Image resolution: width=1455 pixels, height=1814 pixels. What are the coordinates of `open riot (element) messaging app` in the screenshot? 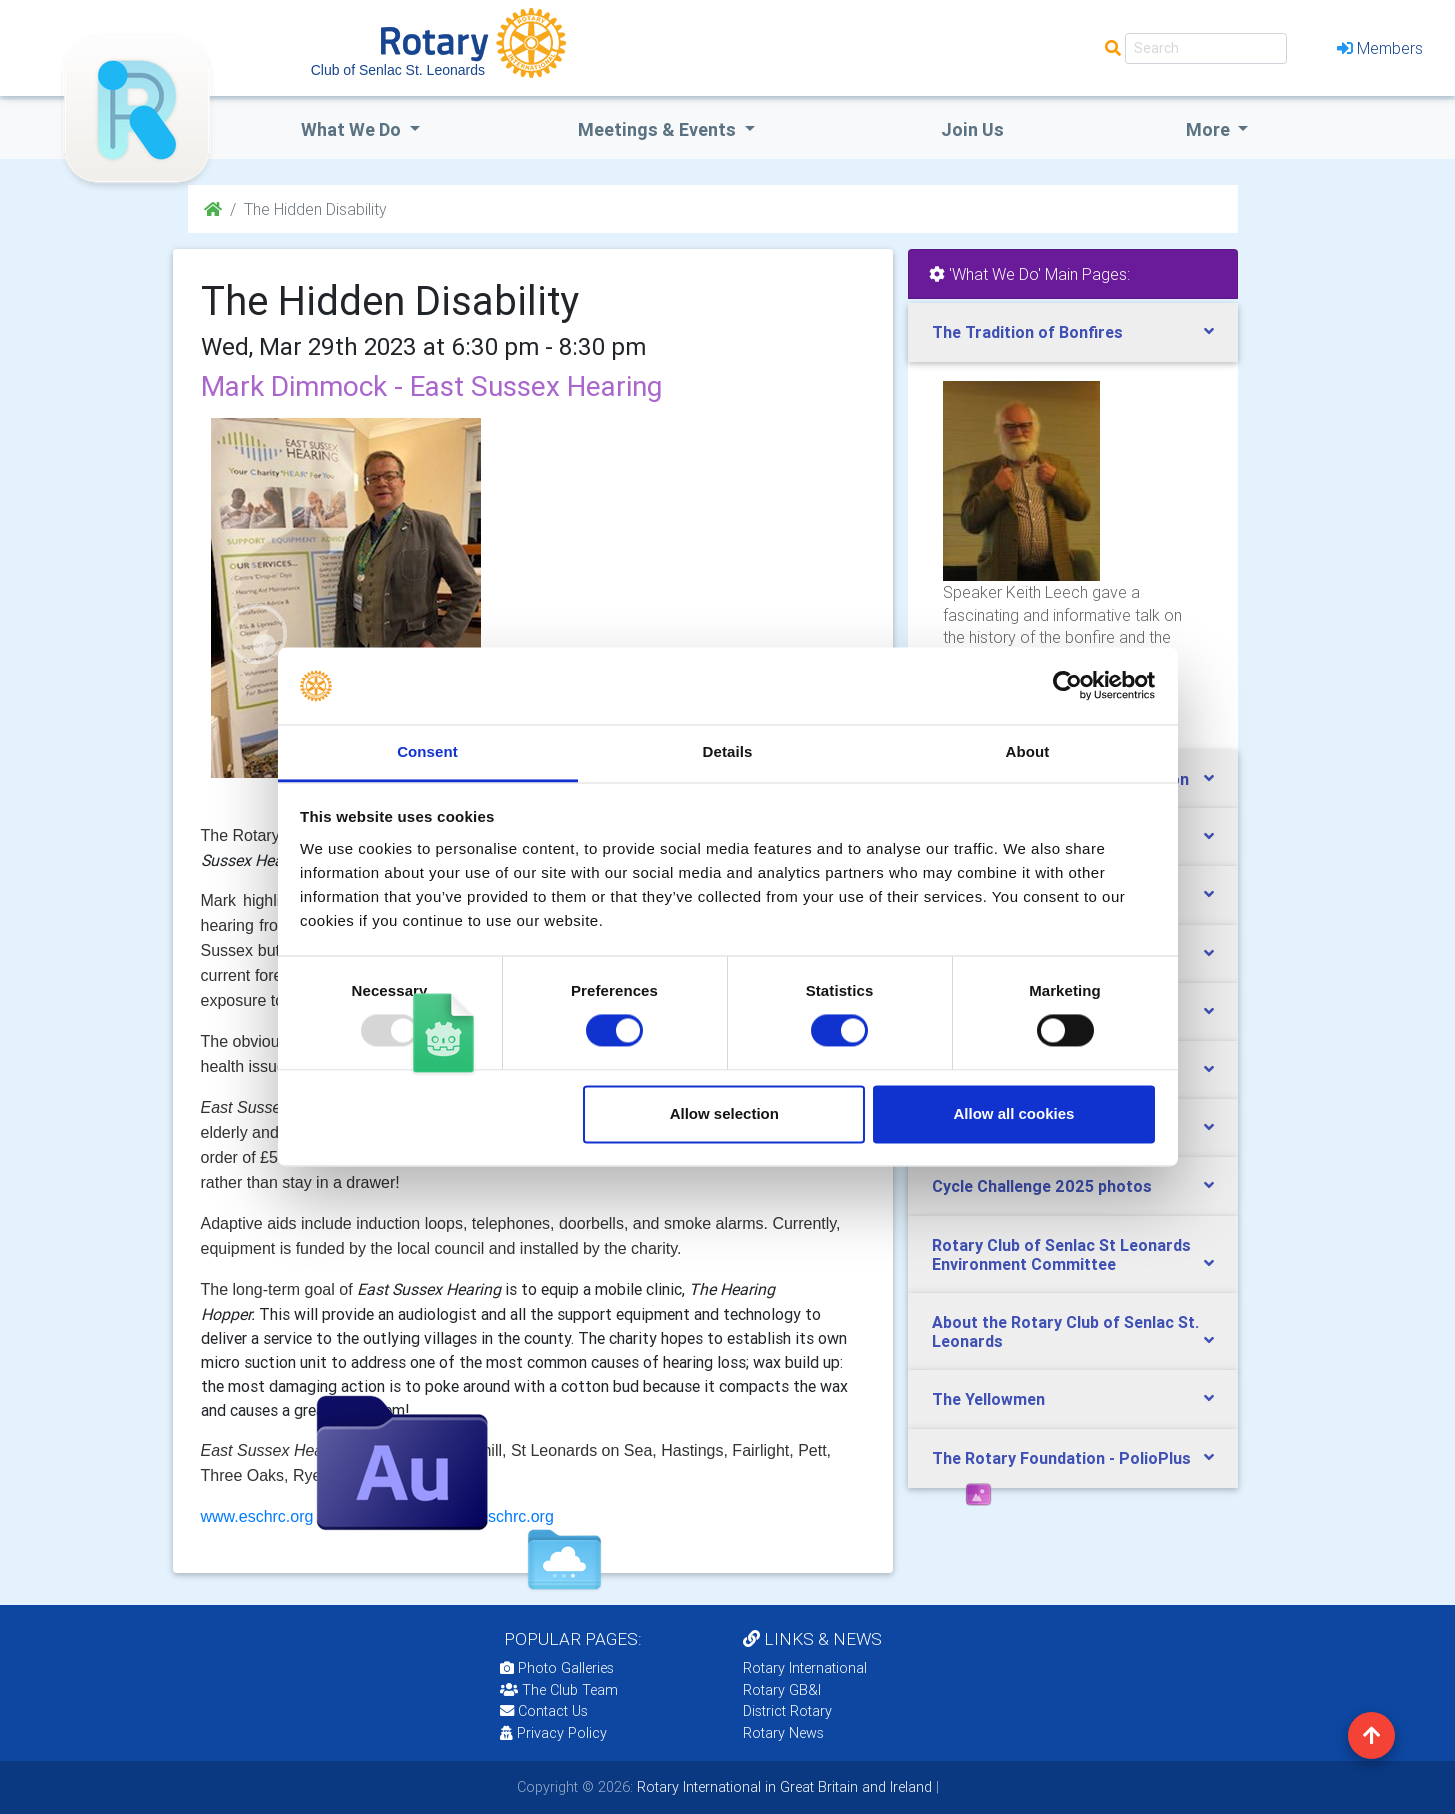 It's located at (137, 110).